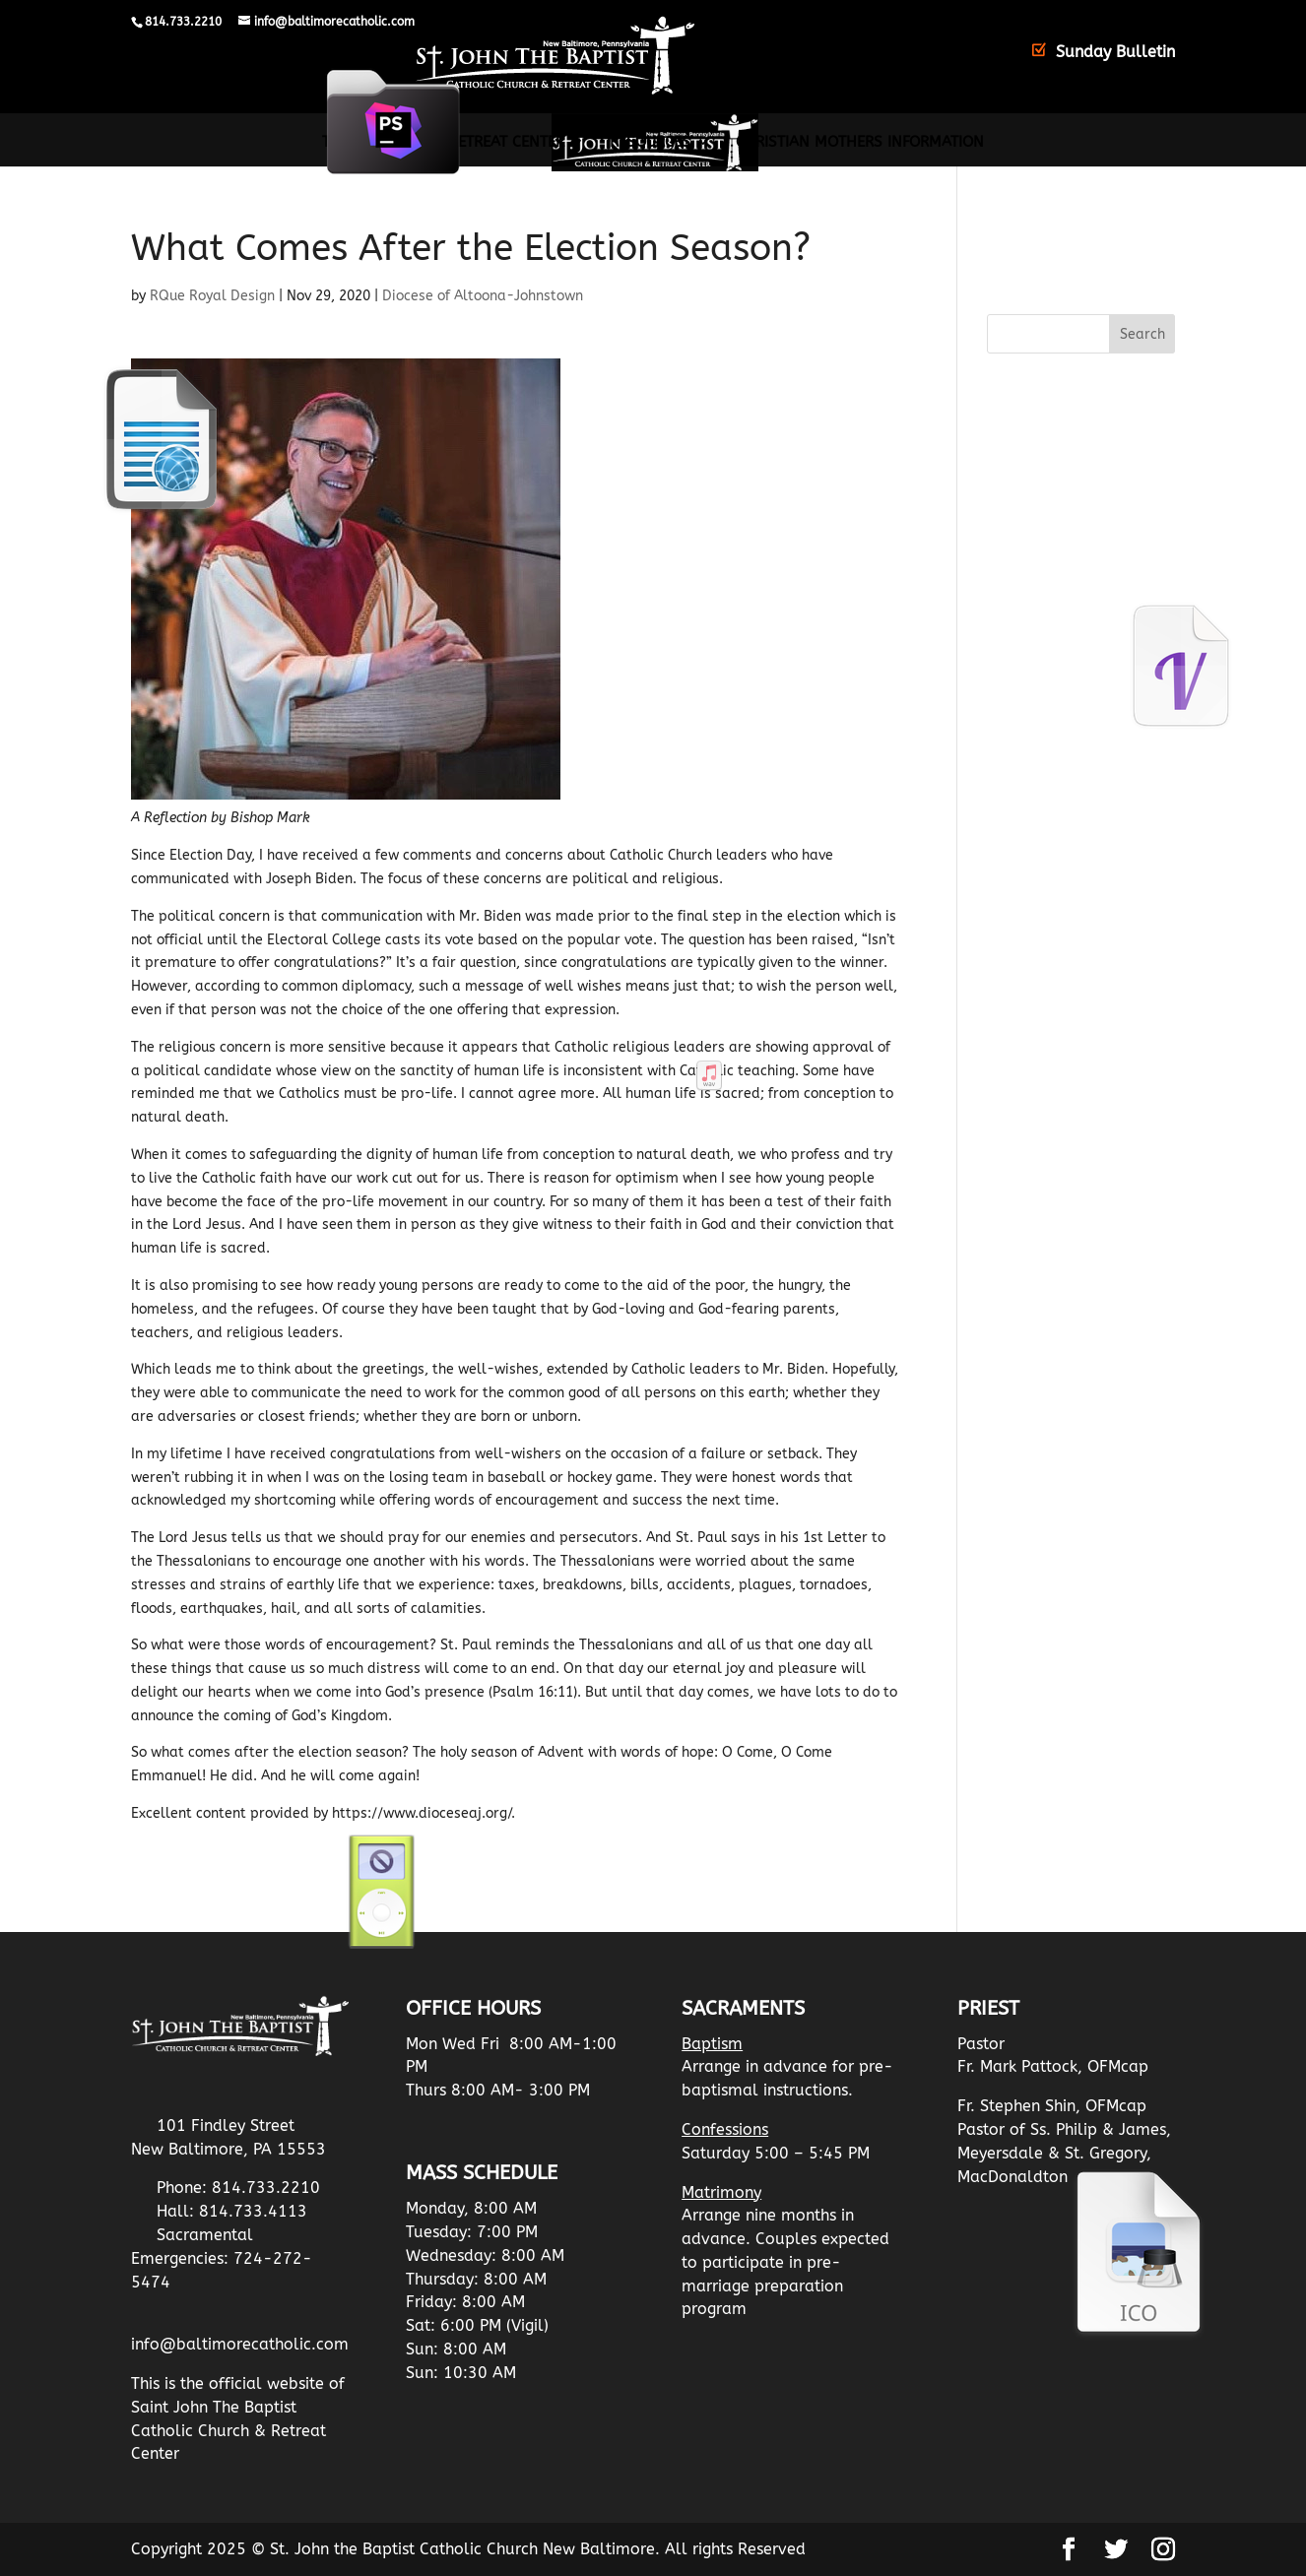  What do you see at coordinates (162, 439) in the screenshot?
I see `libreoffice web template document file` at bounding box center [162, 439].